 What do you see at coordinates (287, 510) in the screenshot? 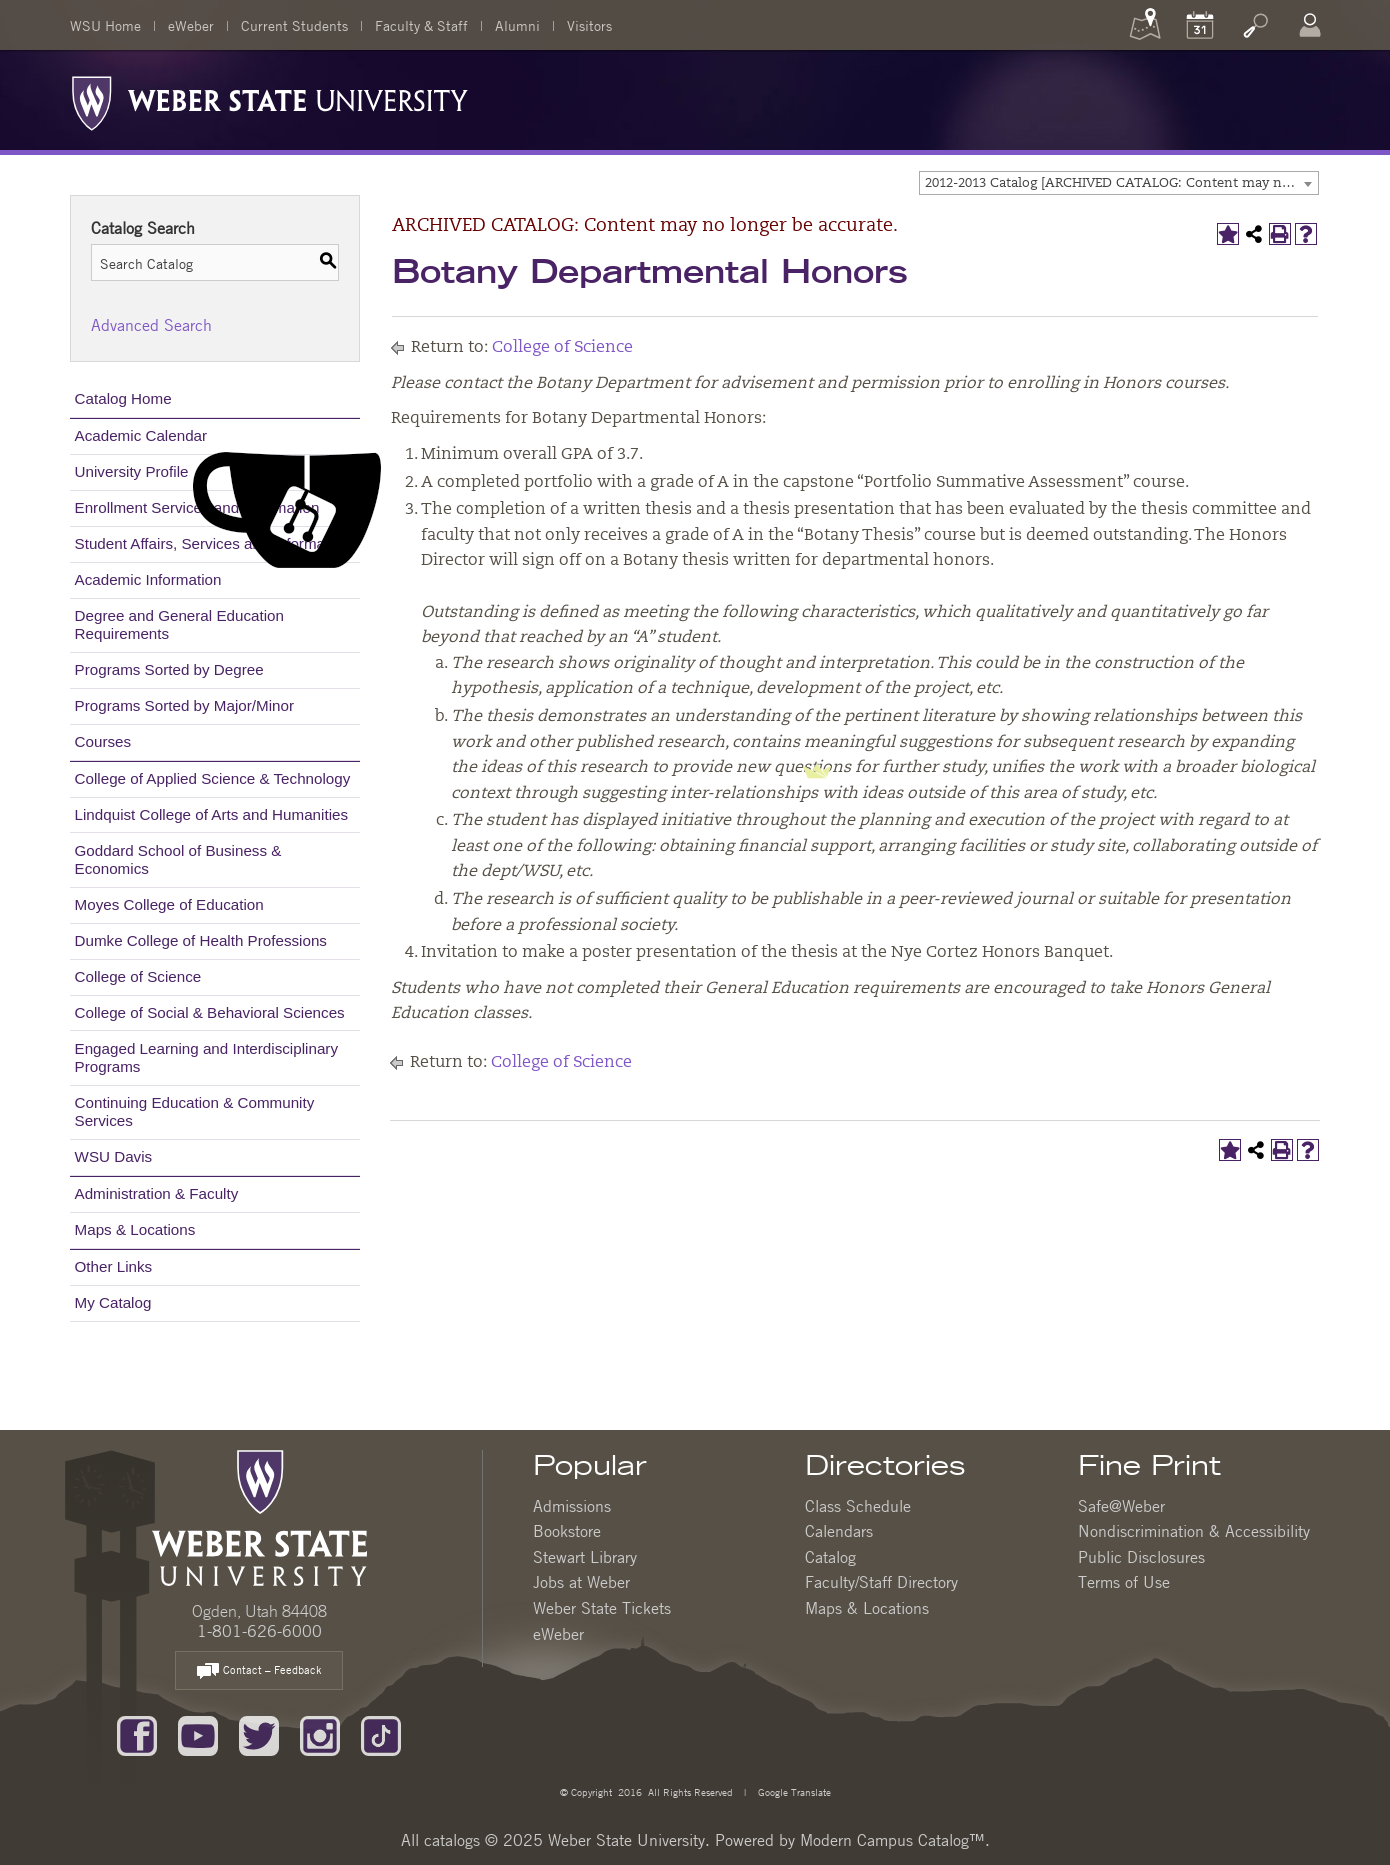
I see `open gitea git repository` at bounding box center [287, 510].